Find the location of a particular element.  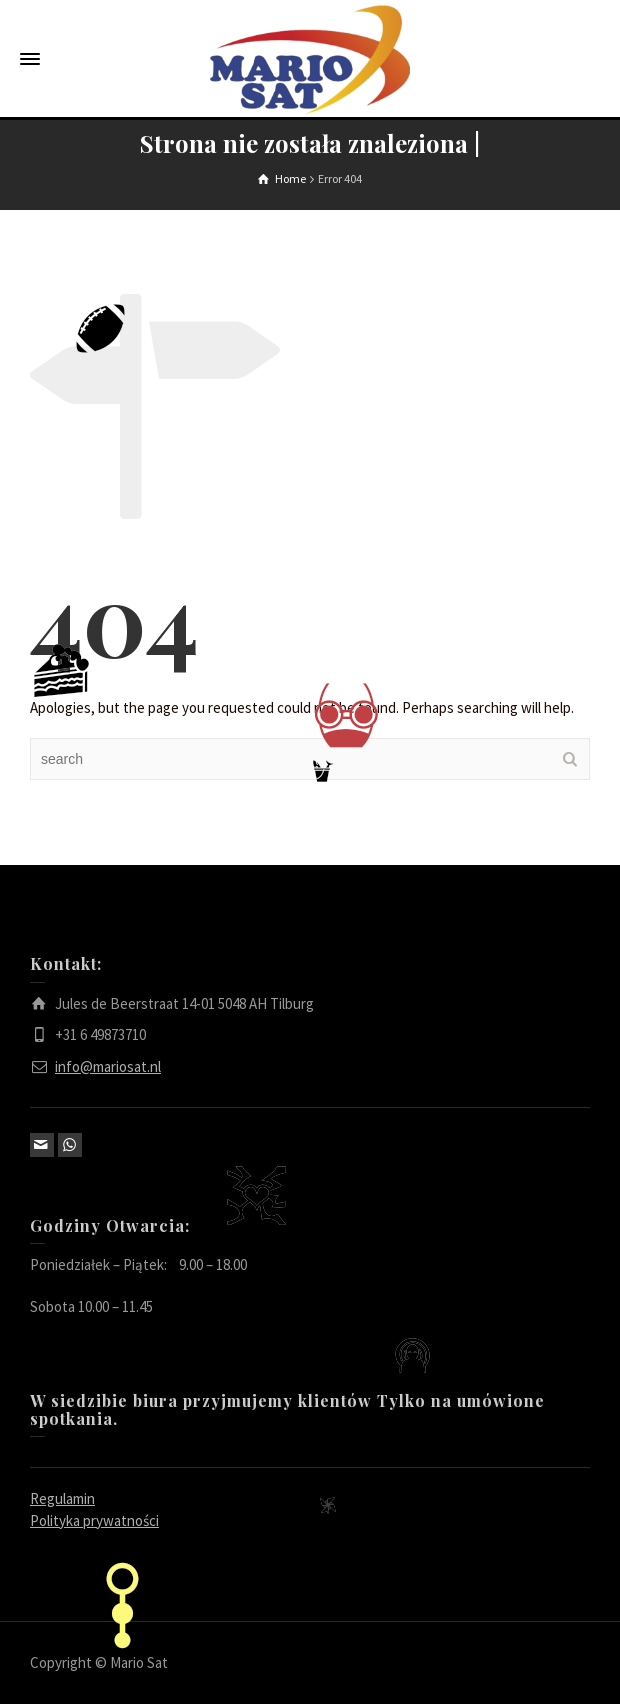

activate defibrillator or emergency revival action is located at coordinates (256, 1195).